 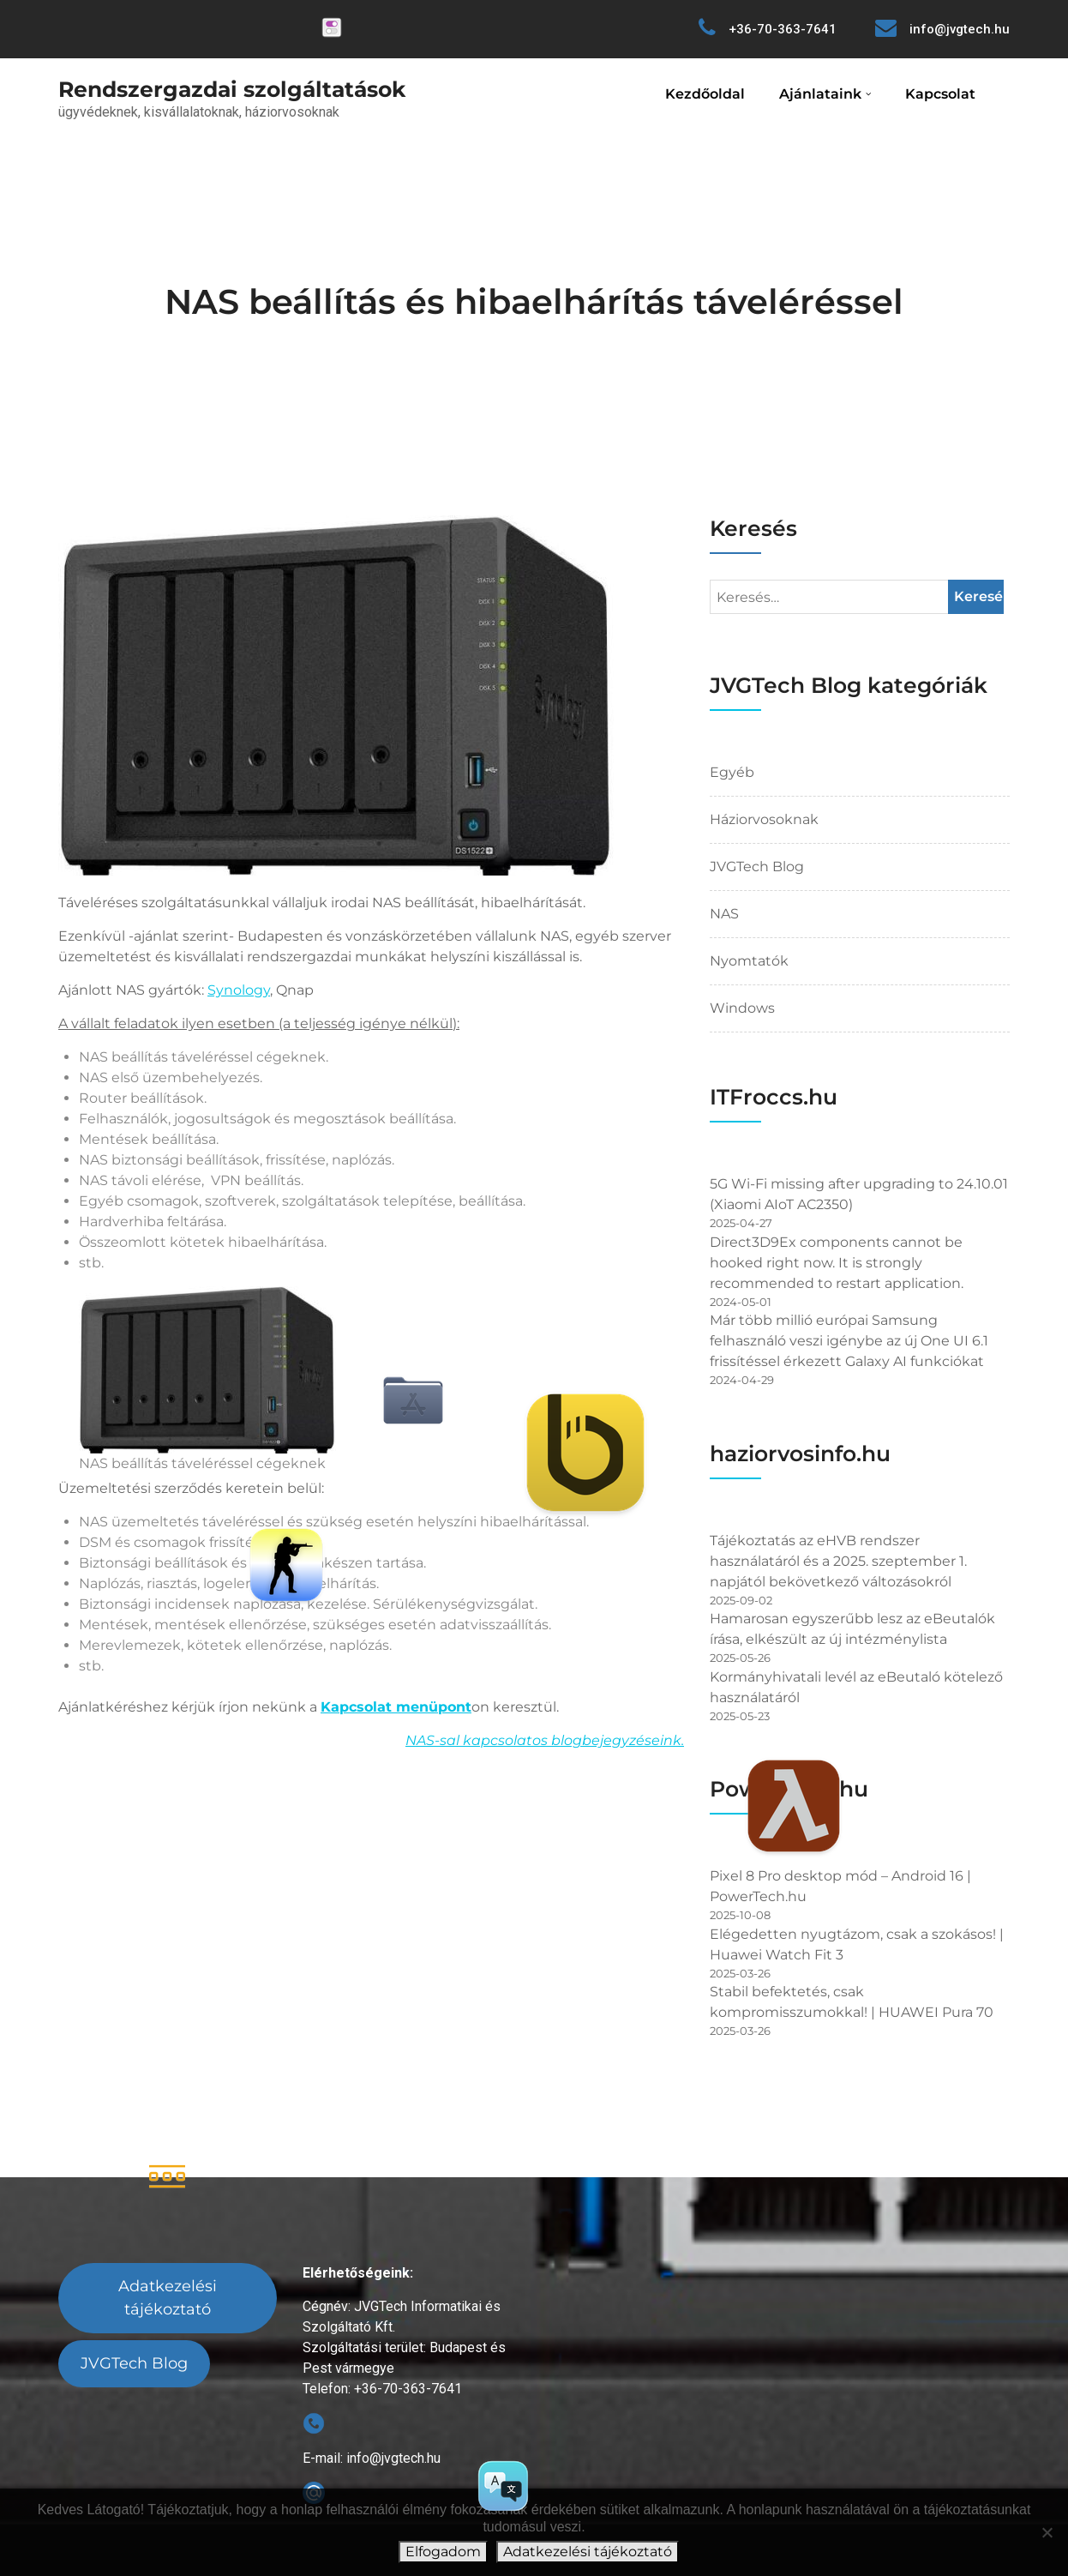 What do you see at coordinates (585, 1453) in the screenshot?
I see `open beekeeper studio database manager` at bounding box center [585, 1453].